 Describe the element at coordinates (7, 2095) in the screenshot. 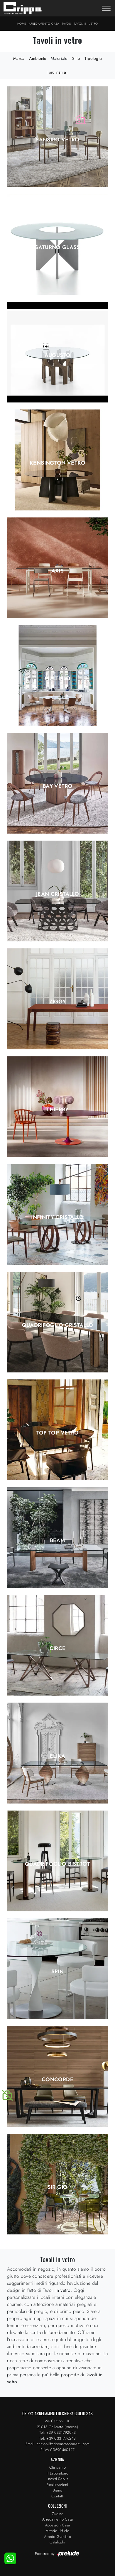

I see `first aid or medical services unavailable` at that location.